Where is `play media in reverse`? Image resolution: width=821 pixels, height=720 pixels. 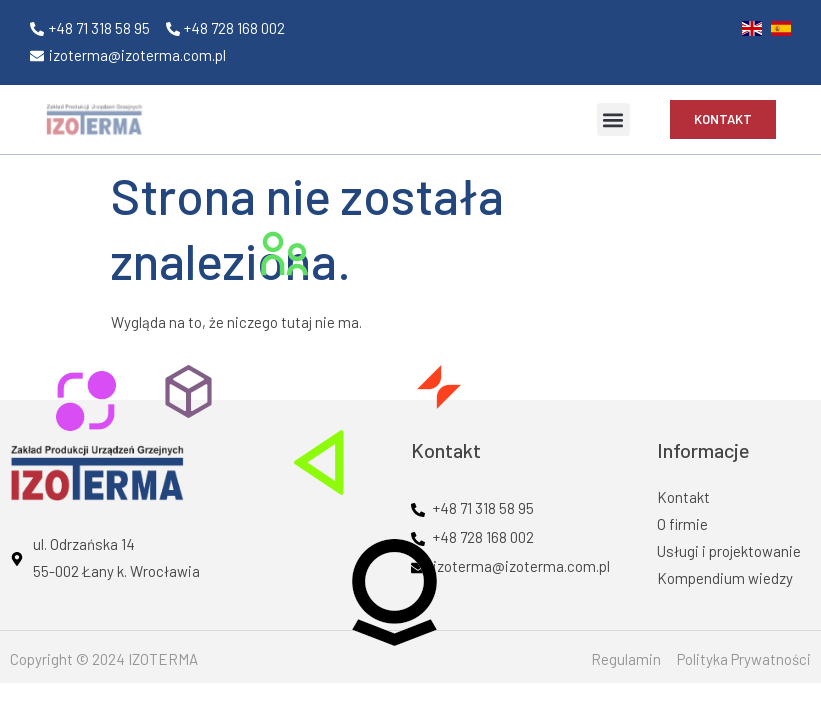
play media in reverse is located at coordinates (326, 462).